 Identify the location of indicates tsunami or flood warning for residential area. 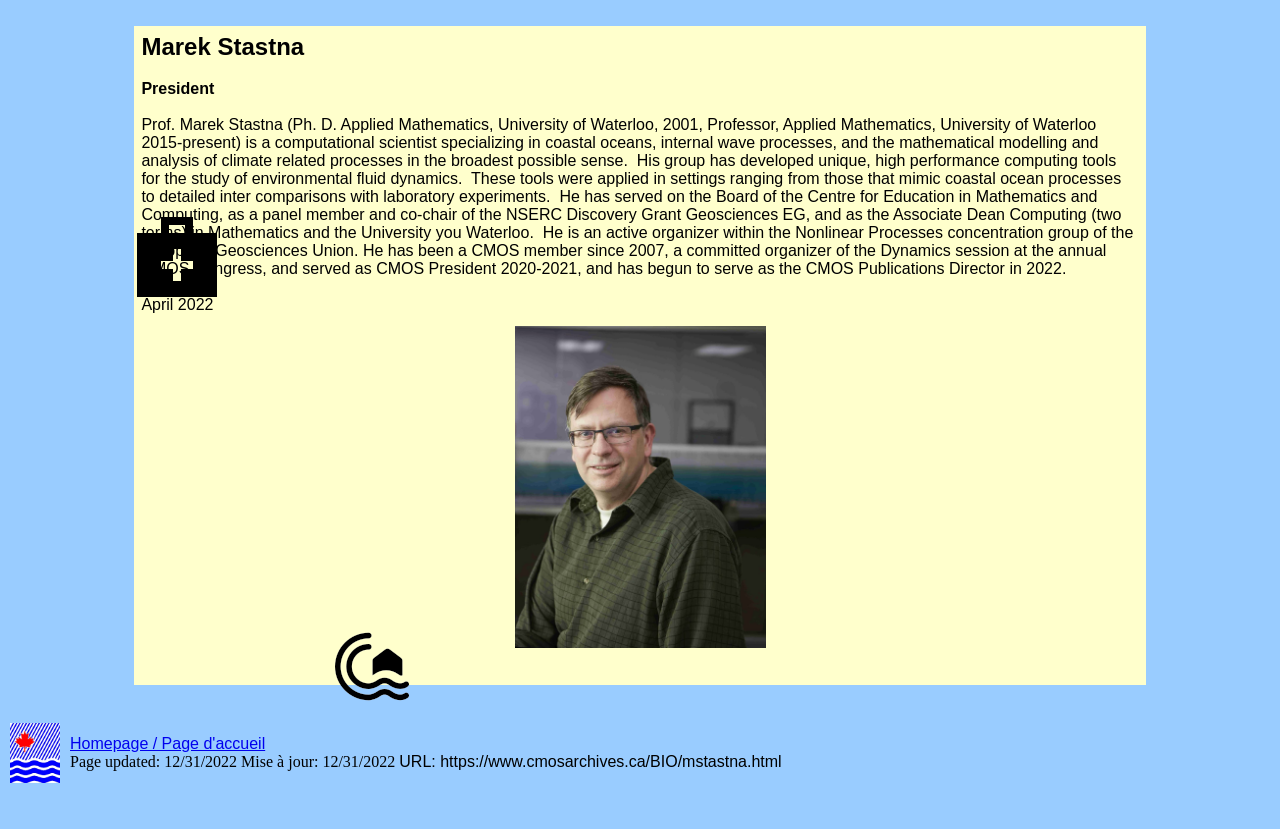
(372, 666).